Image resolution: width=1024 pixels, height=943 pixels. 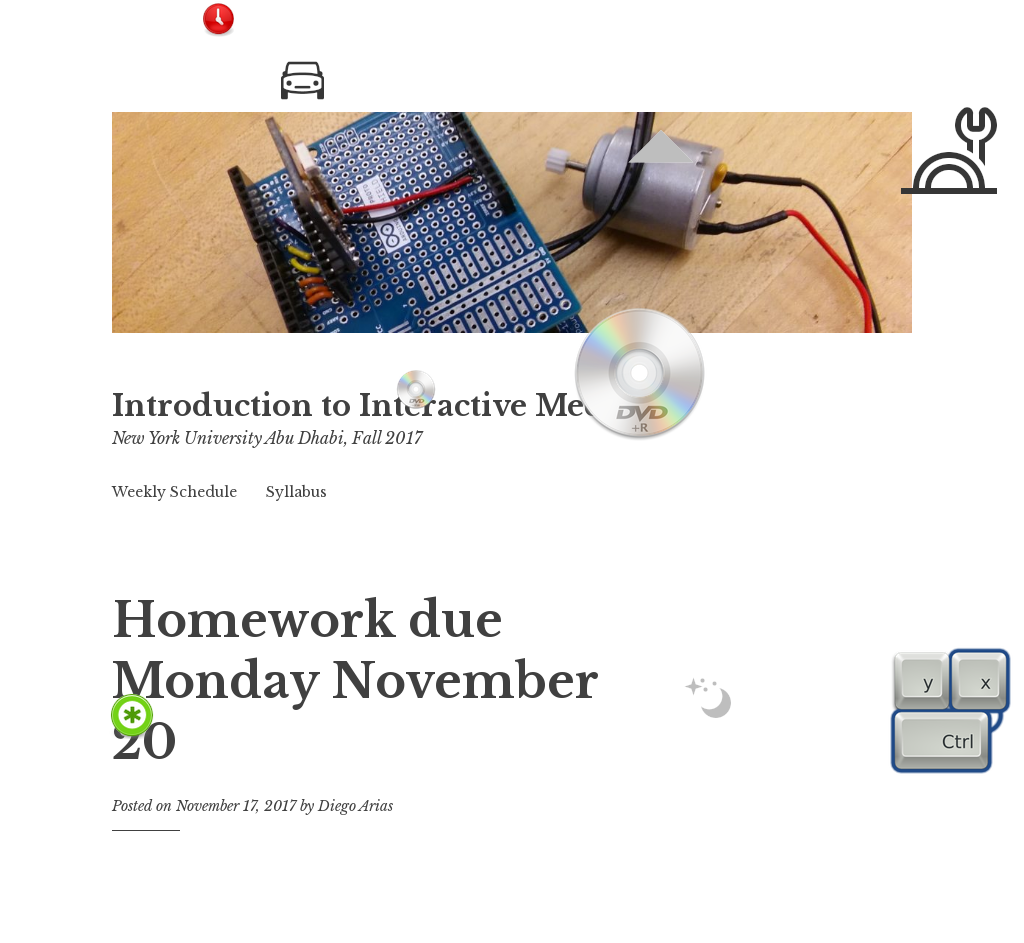 What do you see at coordinates (132, 715) in the screenshot?
I see `indicates a generic or unspecified item type` at bounding box center [132, 715].